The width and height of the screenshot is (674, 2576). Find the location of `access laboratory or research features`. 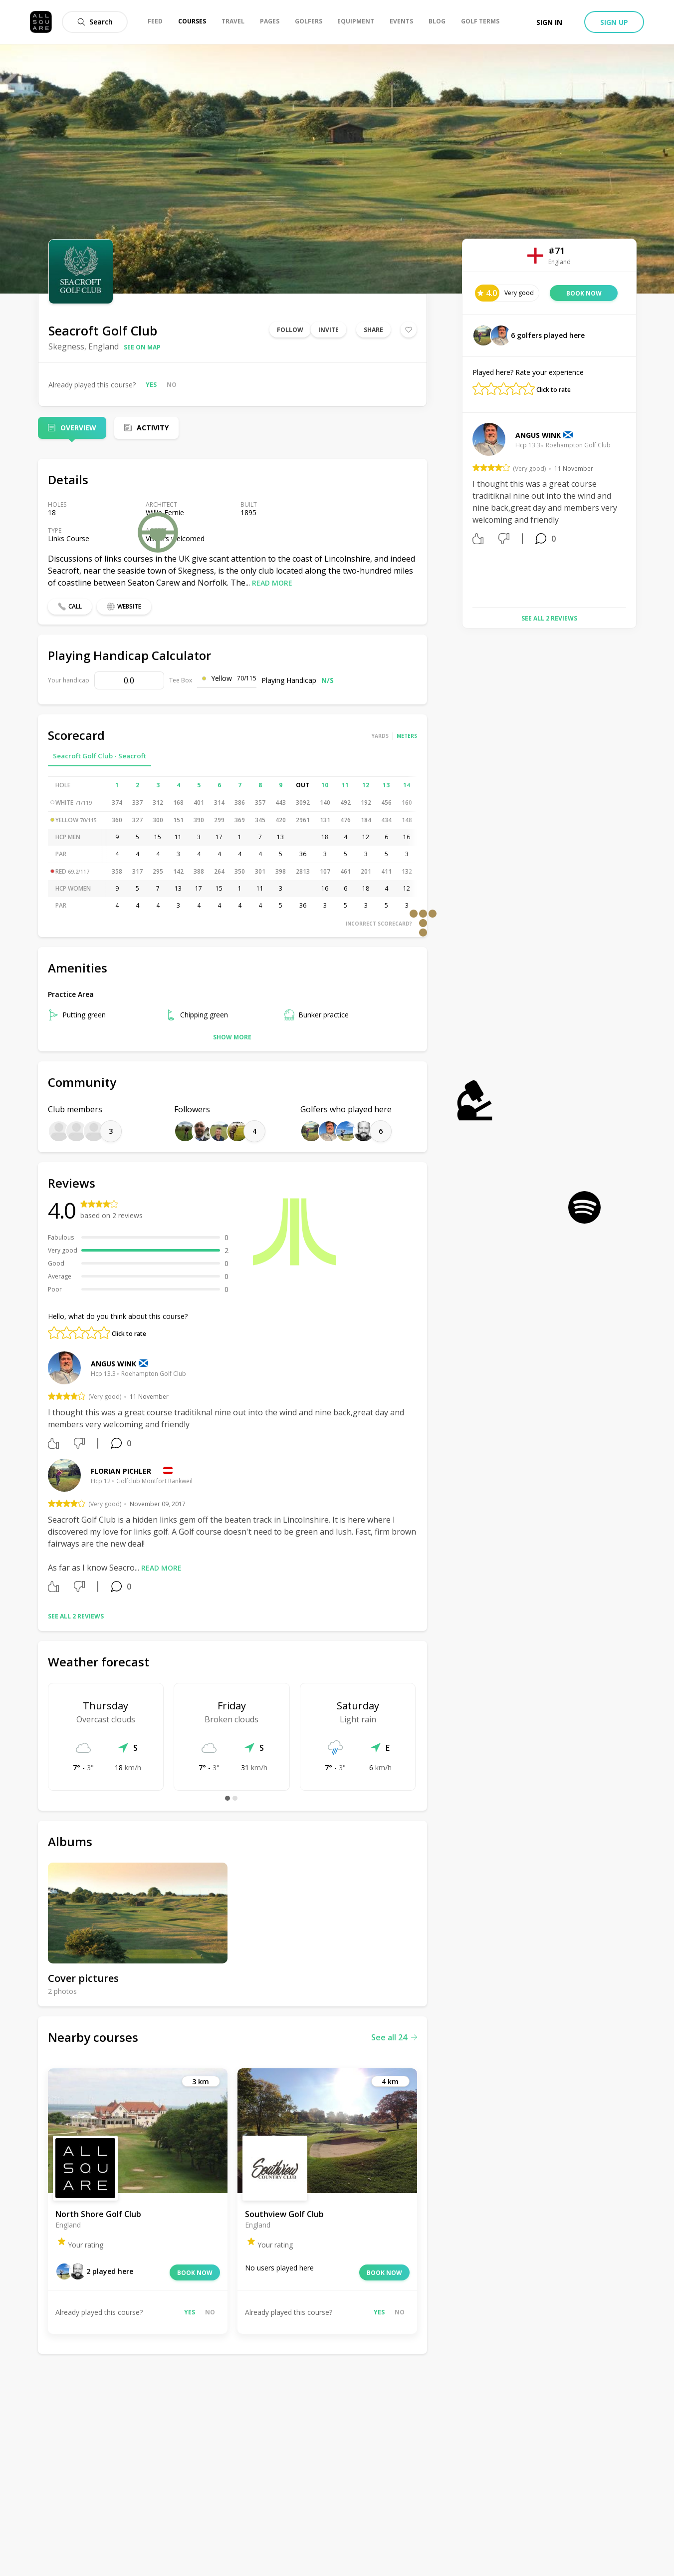

access laboratory or research features is located at coordinates (474, 1101).